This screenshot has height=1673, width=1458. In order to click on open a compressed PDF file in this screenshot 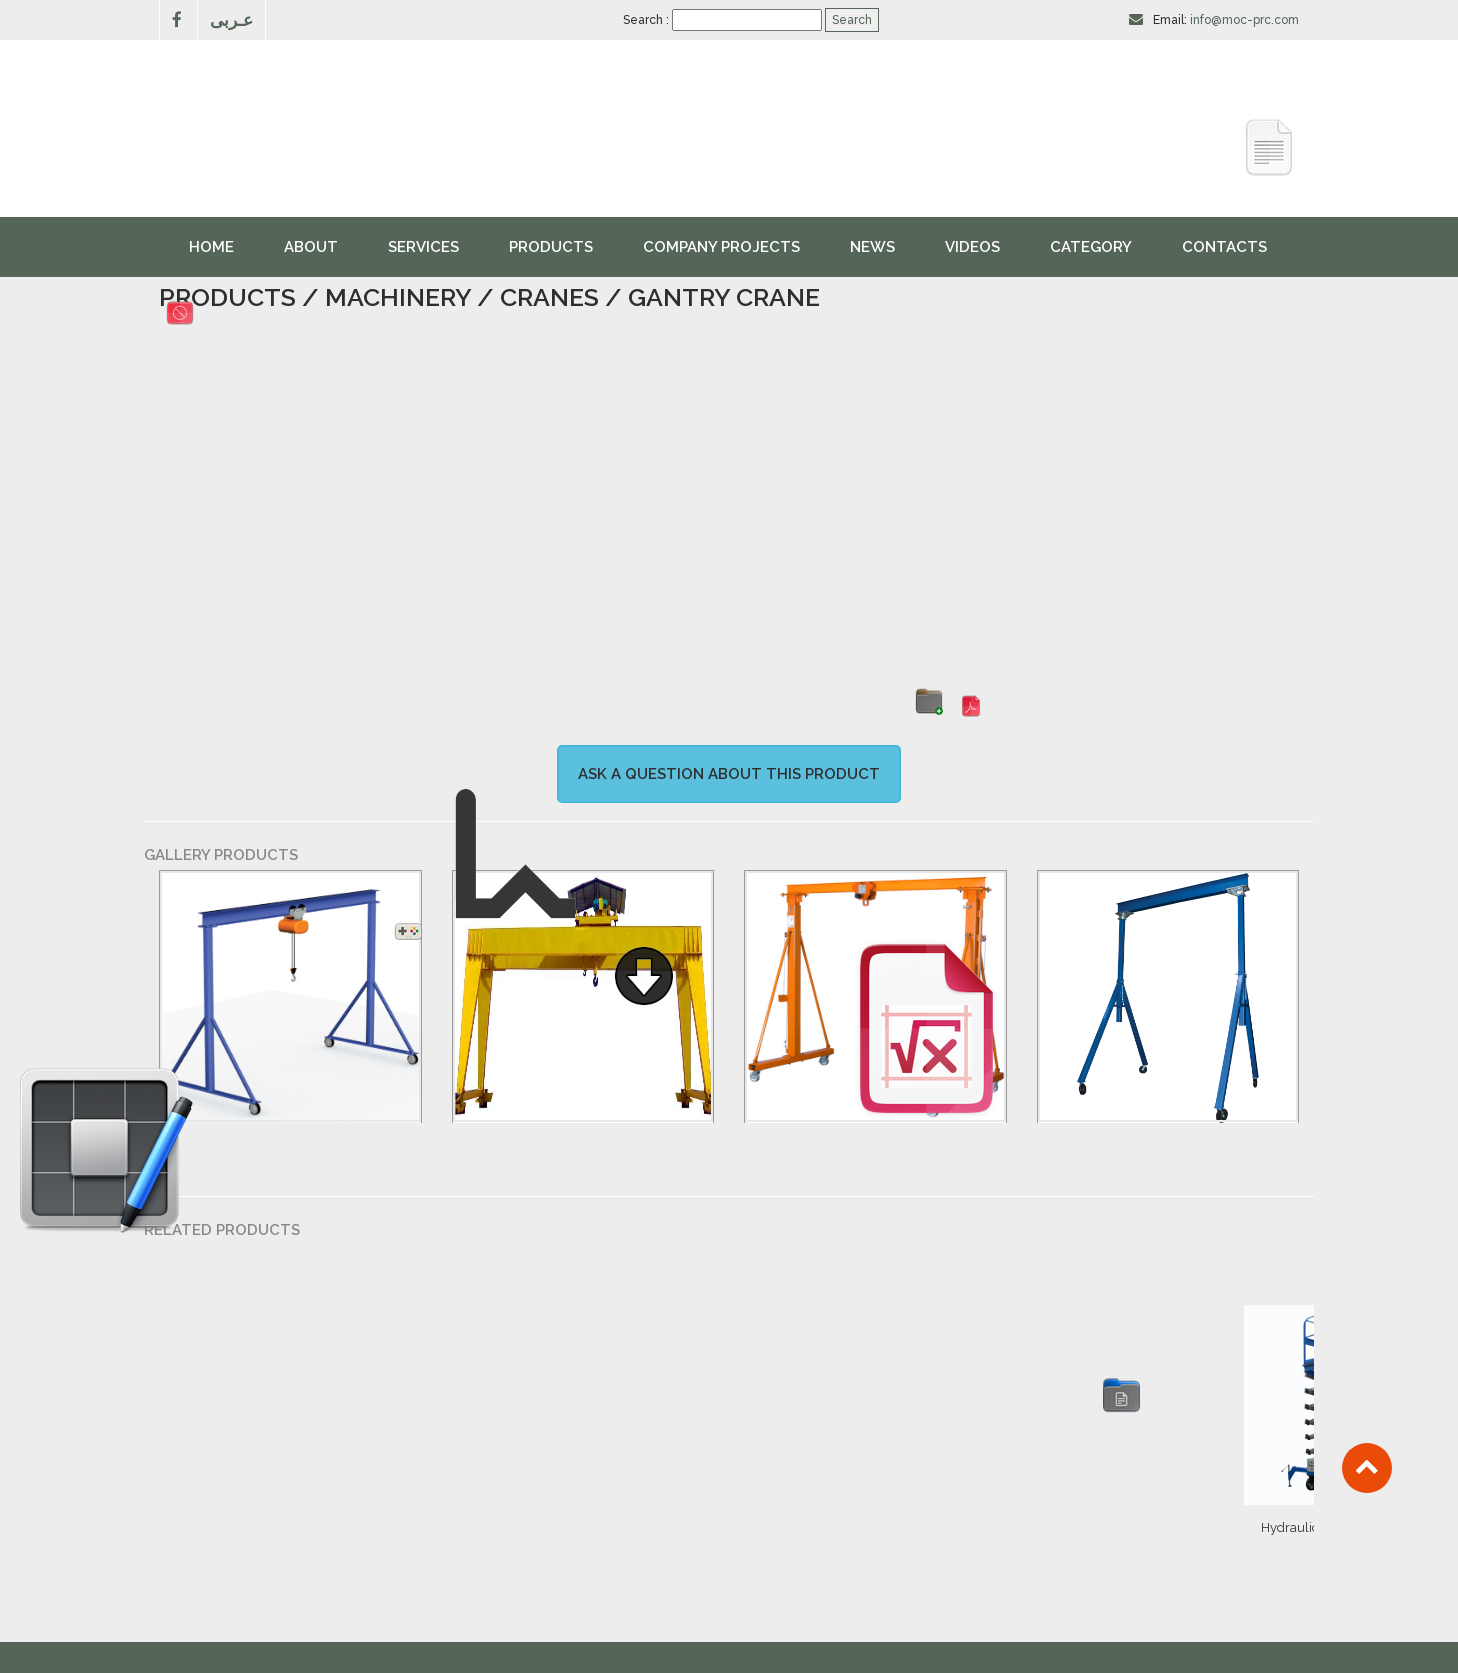, I will do `click(971, 706)`.